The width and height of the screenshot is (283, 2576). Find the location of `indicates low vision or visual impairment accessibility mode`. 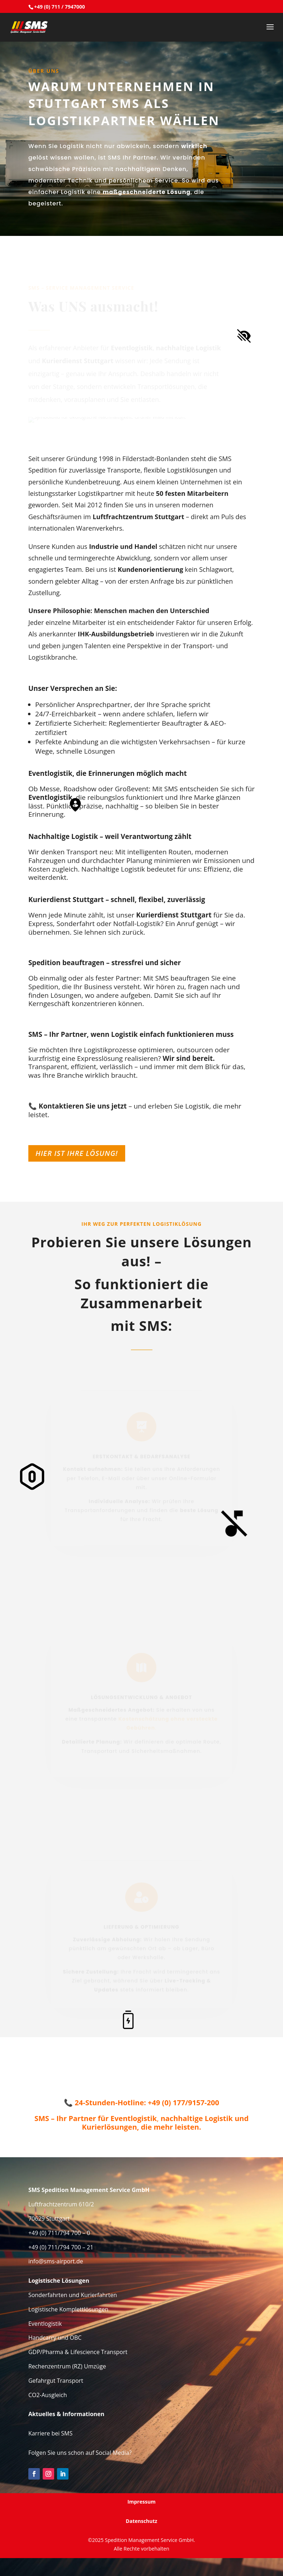

indicates low vision or visual impairment accessibility mode is located at coordinates (244, 336).